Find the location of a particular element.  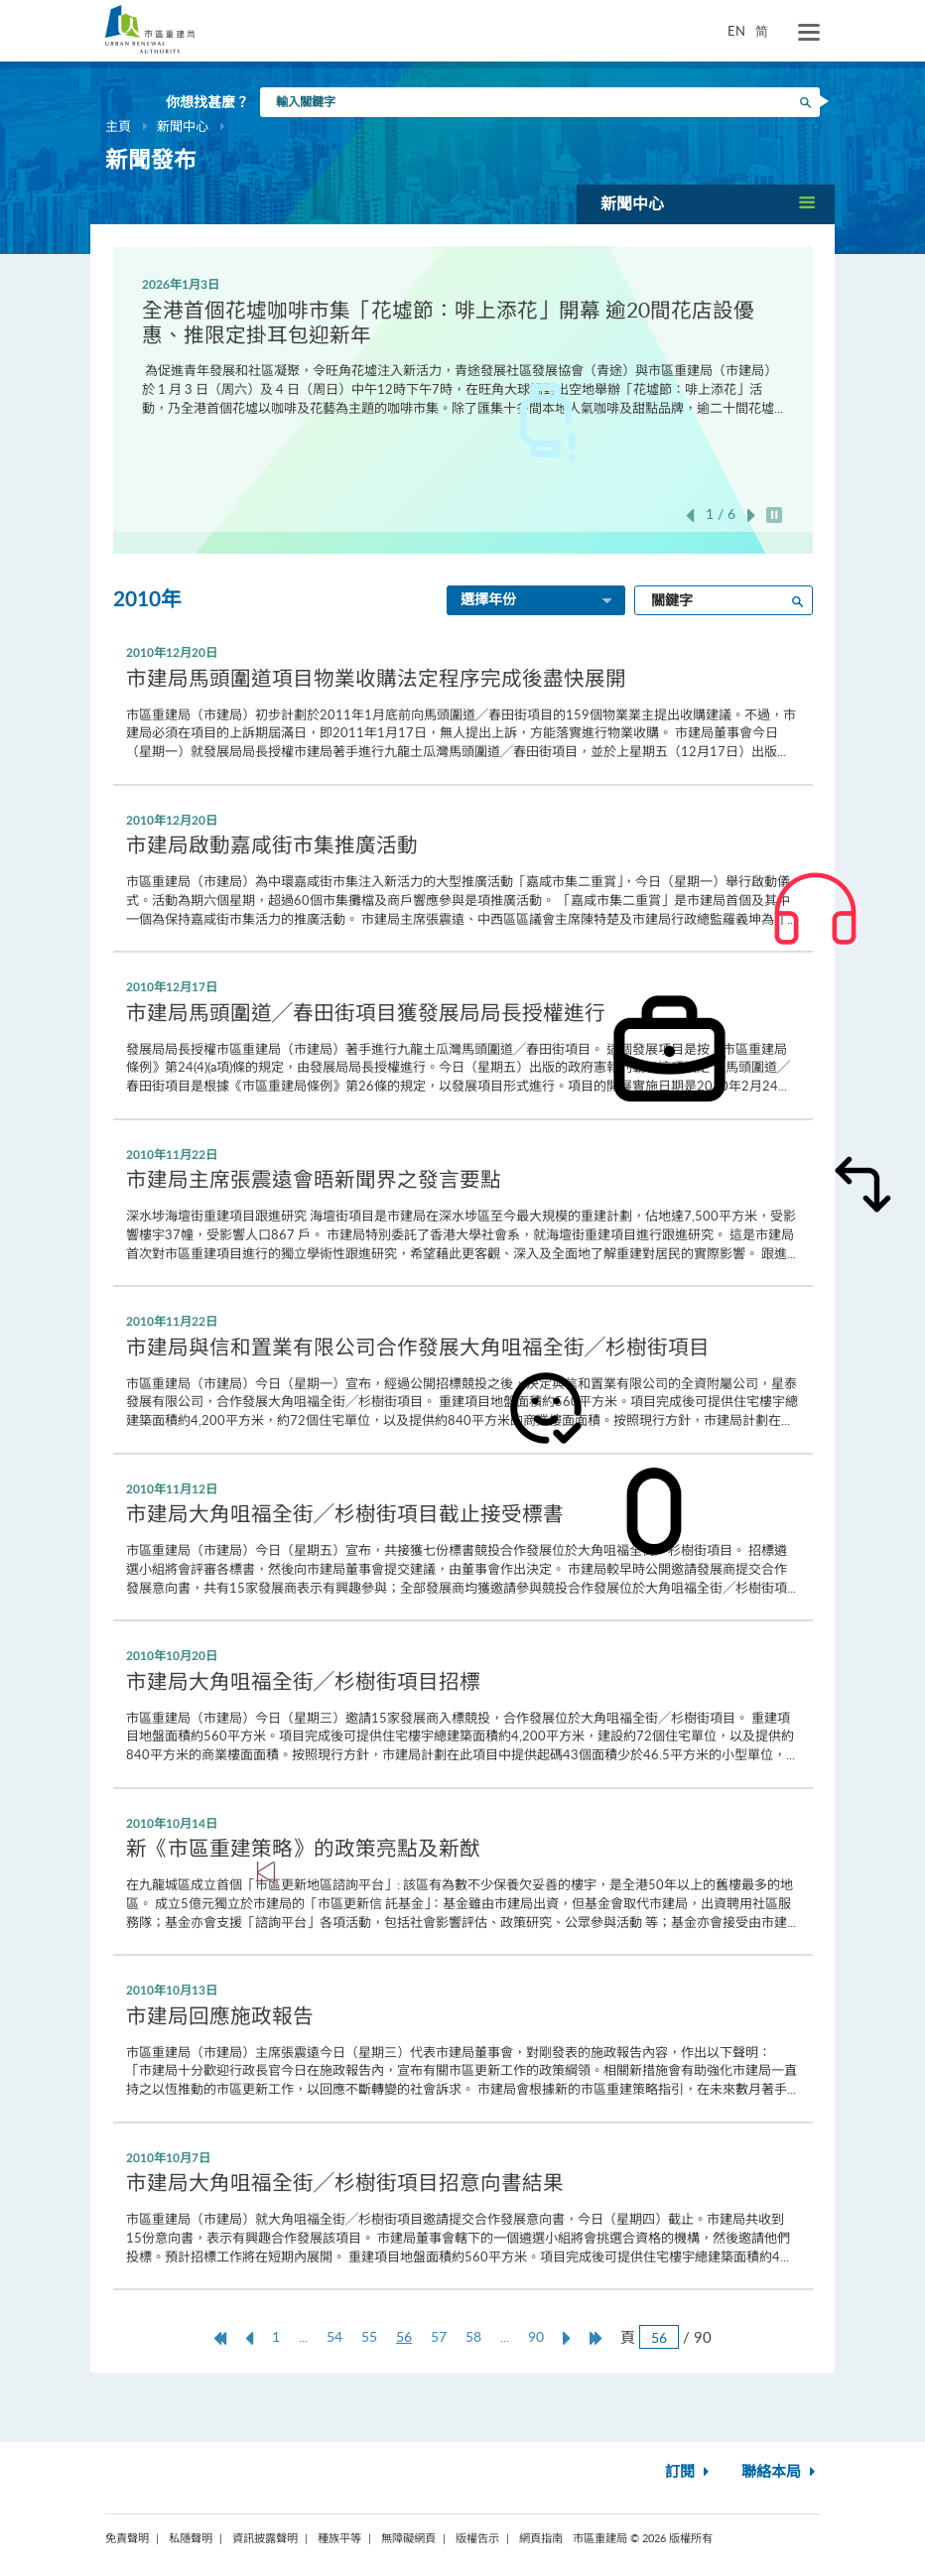

set exposure compensation to zero is located at coordinates (654, 1511).